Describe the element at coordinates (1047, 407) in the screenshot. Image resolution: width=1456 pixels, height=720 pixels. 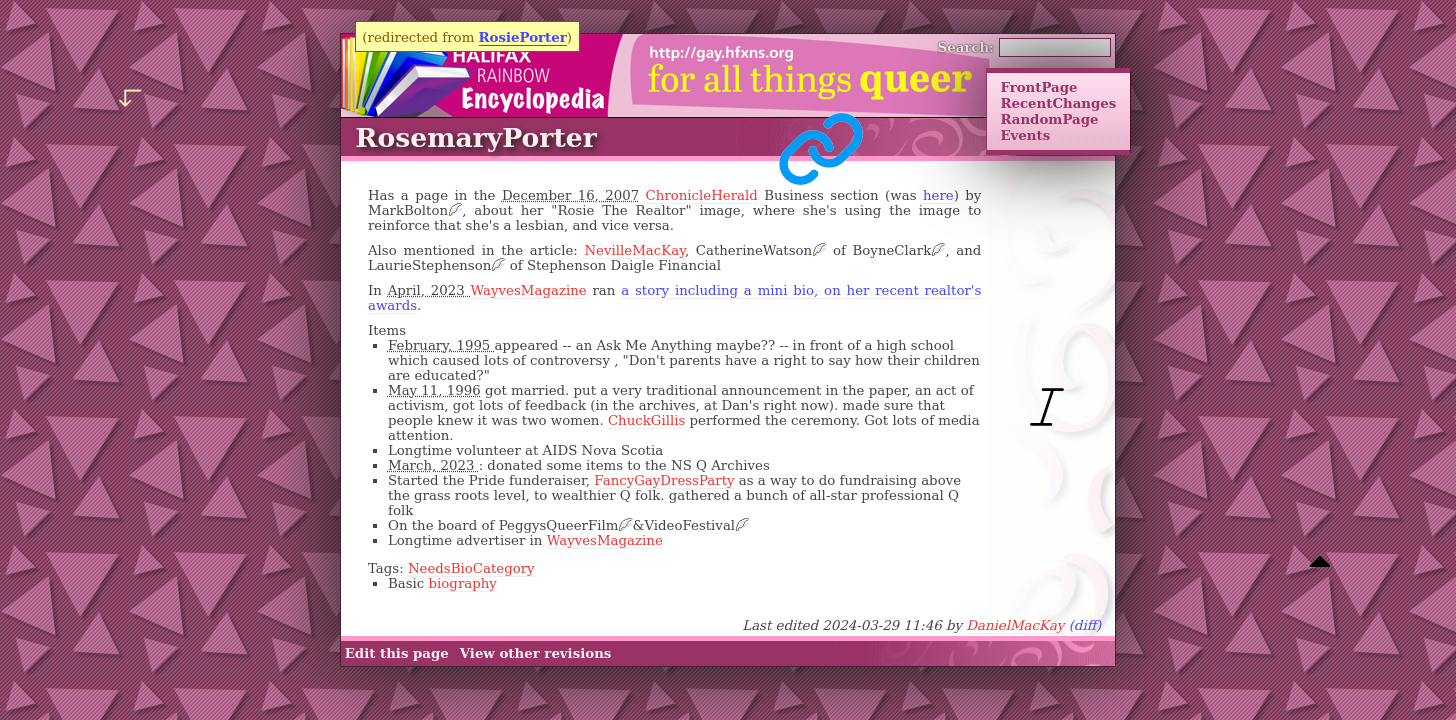
I see `apply italic formatting to selected text` at that location.